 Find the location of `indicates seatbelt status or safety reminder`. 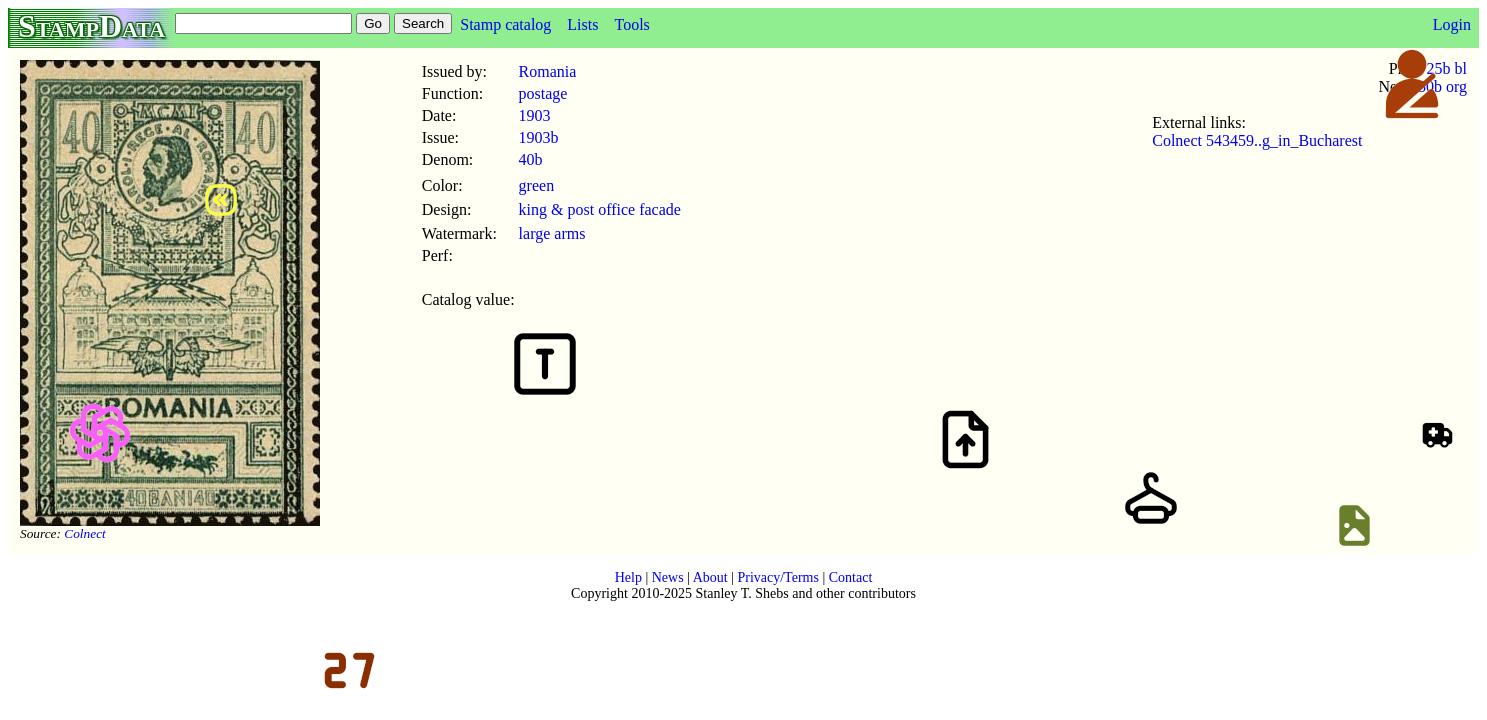

indicates seatbelt status or safety reminder is located at coordinates (1412, 84).